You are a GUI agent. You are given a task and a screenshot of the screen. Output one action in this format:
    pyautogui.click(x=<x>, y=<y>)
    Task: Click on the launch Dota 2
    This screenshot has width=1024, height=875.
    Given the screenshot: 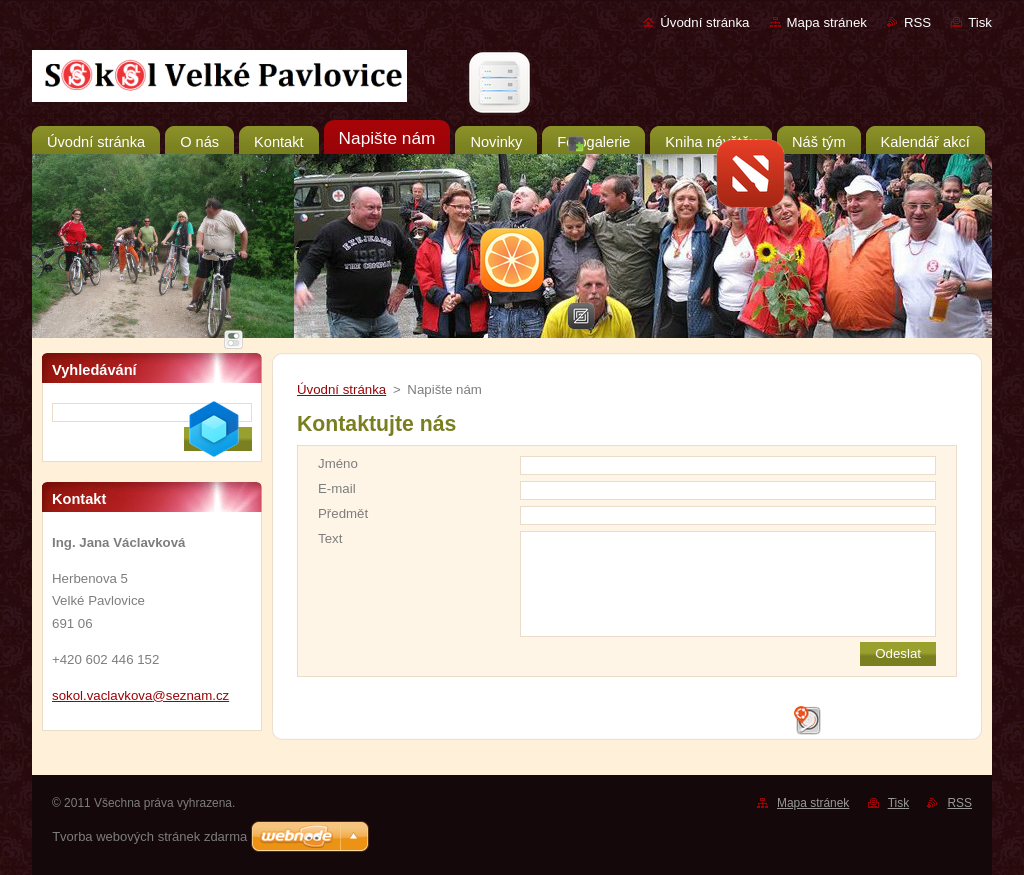 What is the action you would take?
    pyautogui.click(x=750, y=173)
    